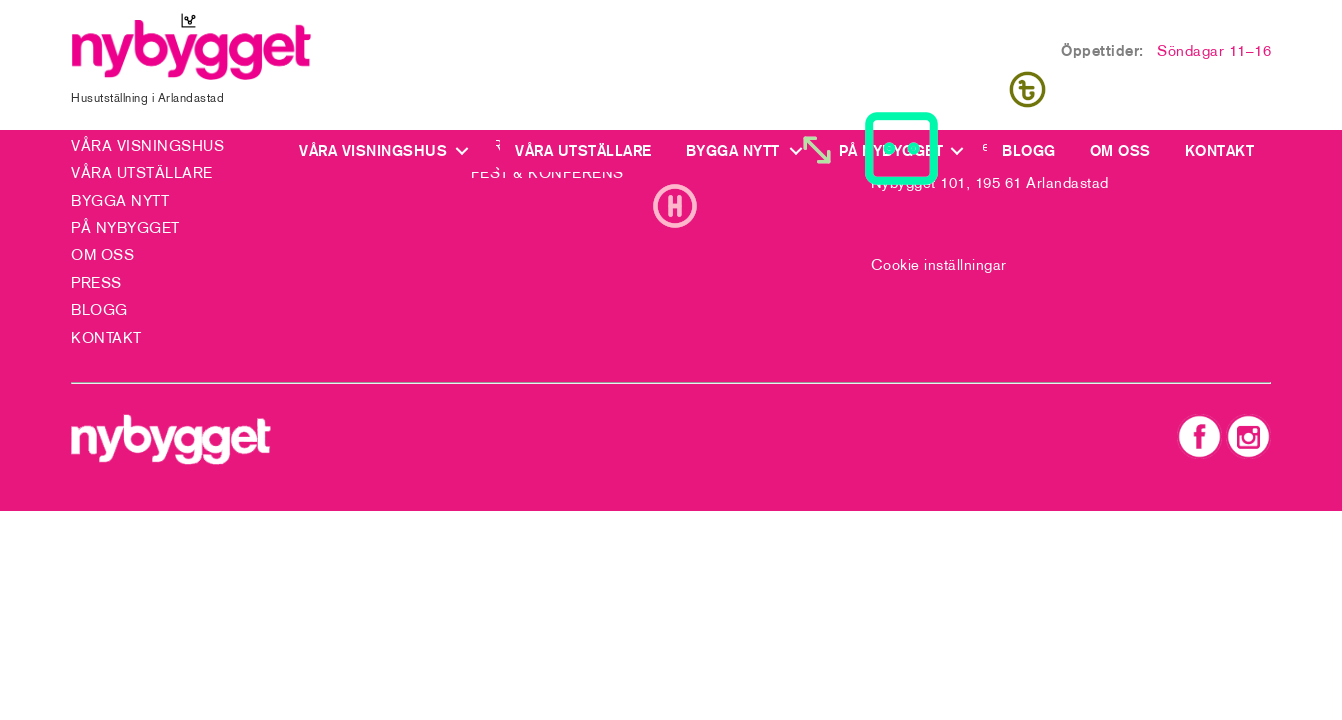 The image size is (1342, 720). Describe the element at coordinates (675, 206) in the screenshot. I see `indicates a hospital or medical facility nearby` at that location.